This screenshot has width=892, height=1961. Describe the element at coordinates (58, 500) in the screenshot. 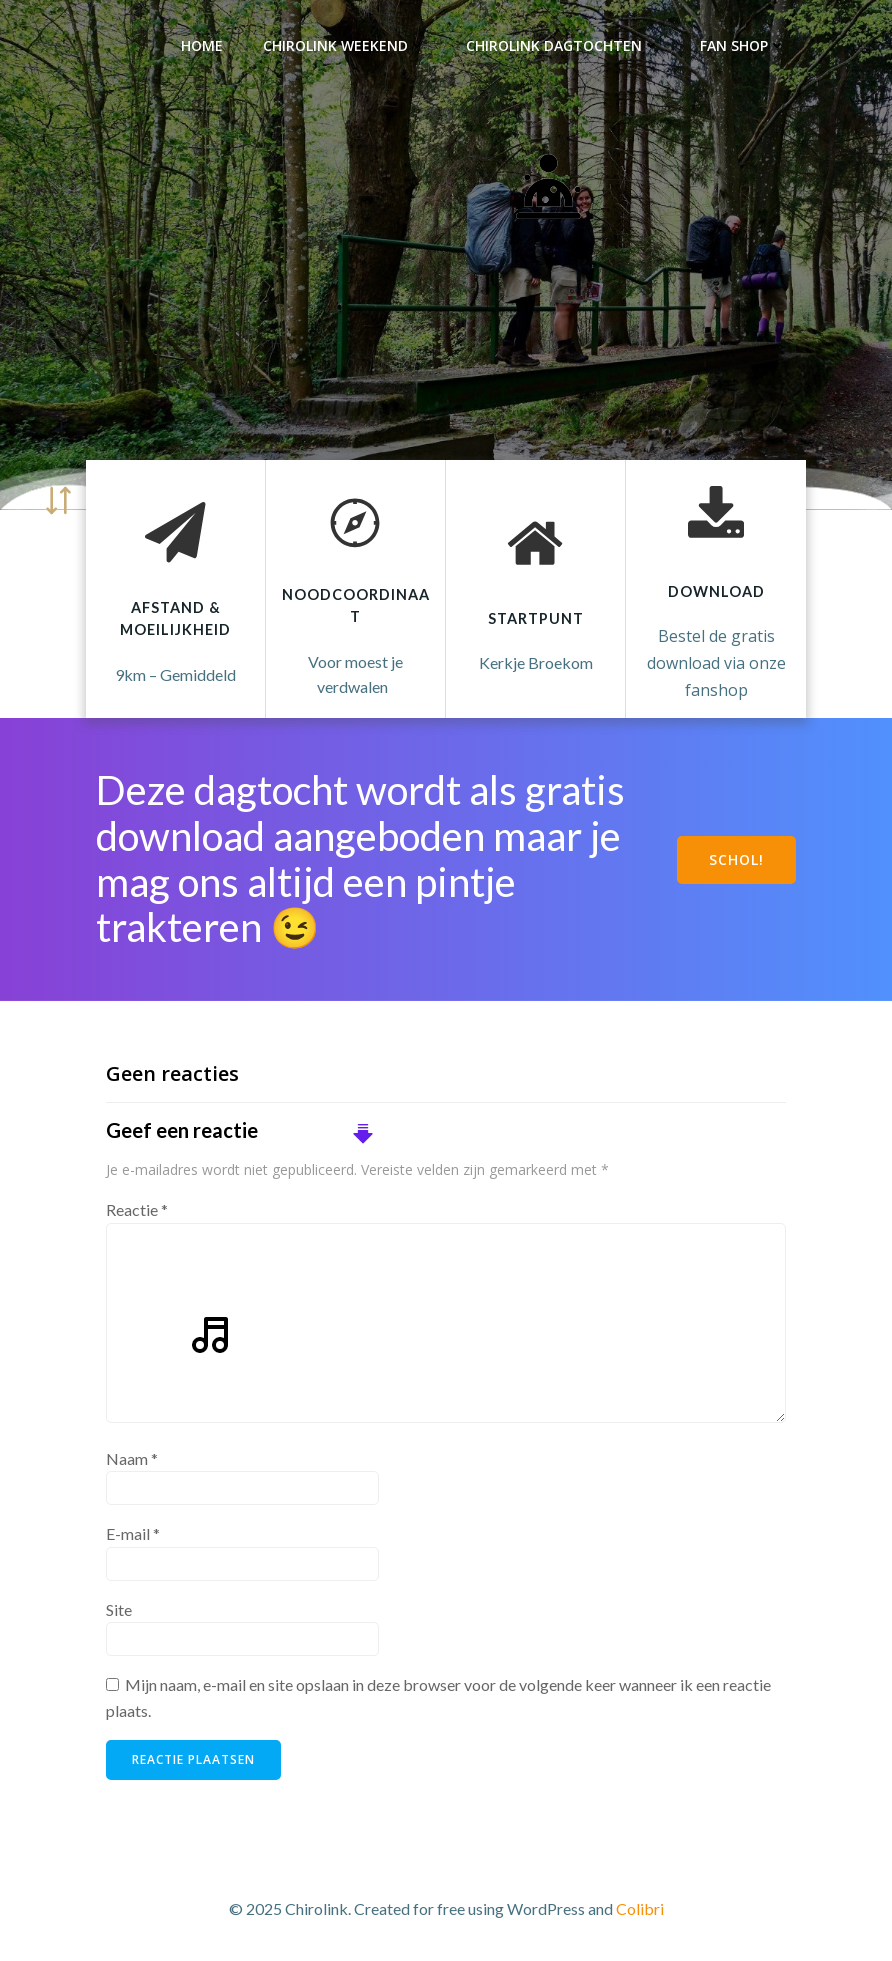

I see `sort items in ascending or descending order` at that location.